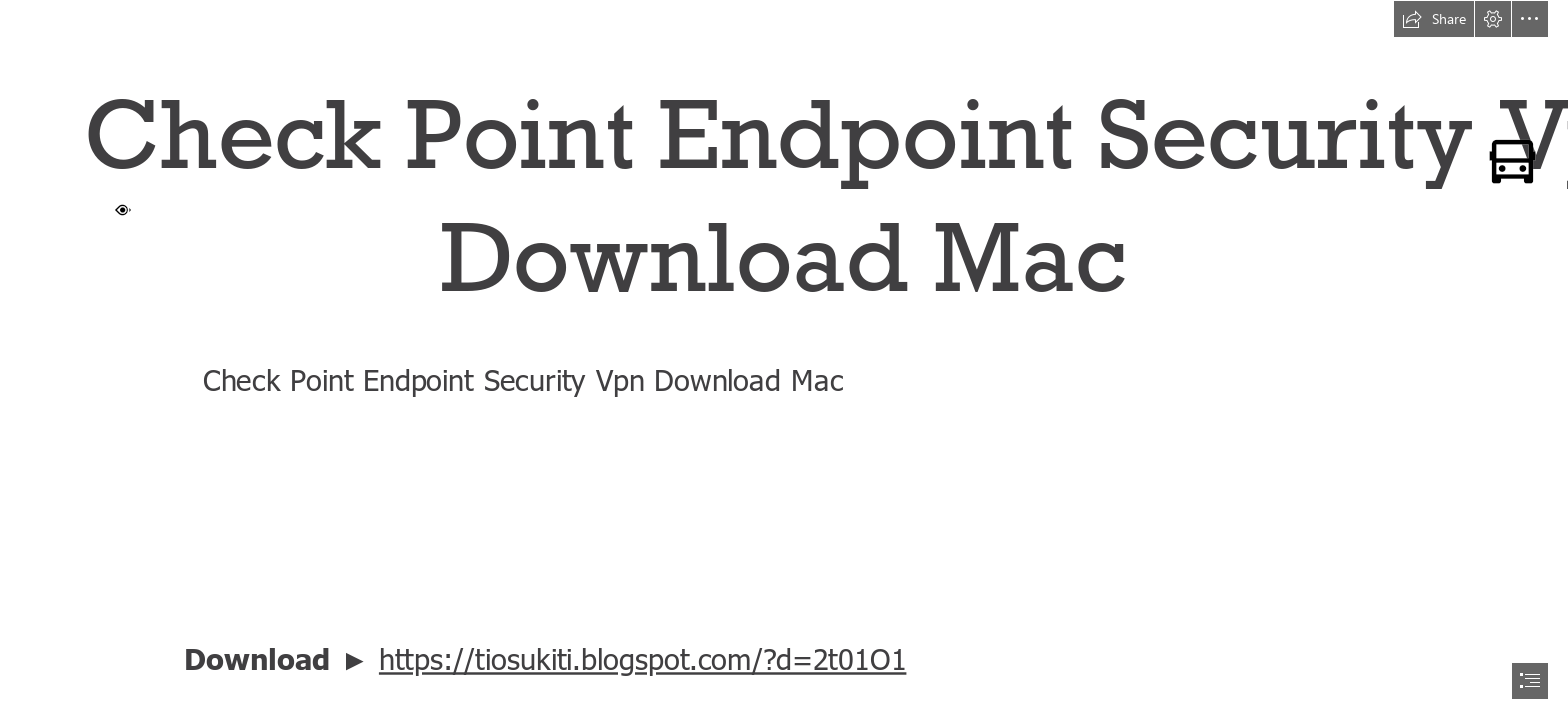  What do you see at coordinates (123, 210) in the screenshot?
I see `Milvus vector database logo` at bounding box center [123, 210].